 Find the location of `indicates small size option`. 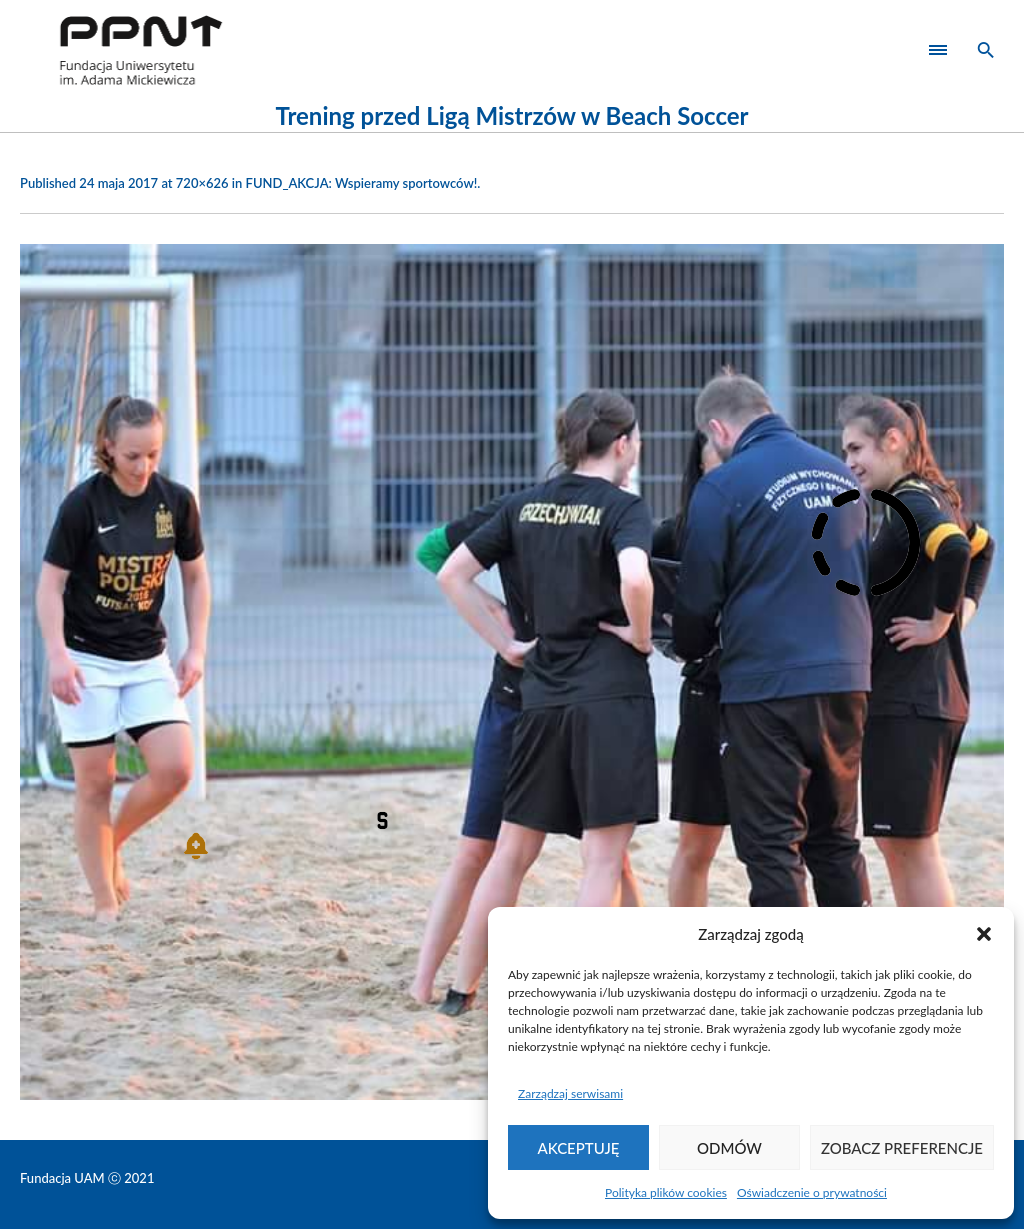

indicates small size option is located at coordinates (382, 820).